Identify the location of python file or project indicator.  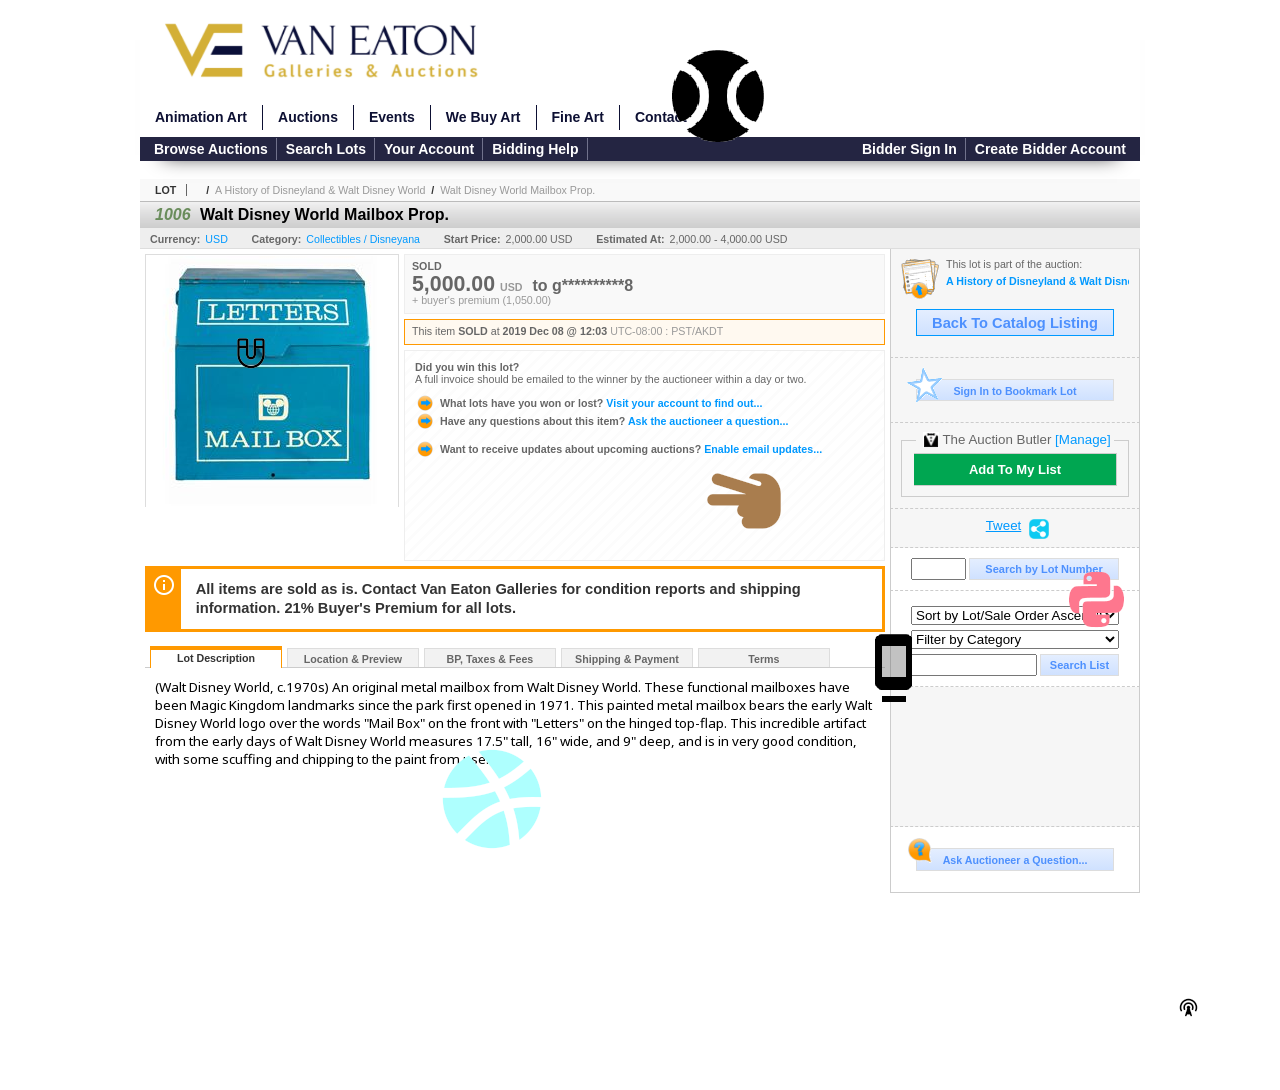
(1096, 599).